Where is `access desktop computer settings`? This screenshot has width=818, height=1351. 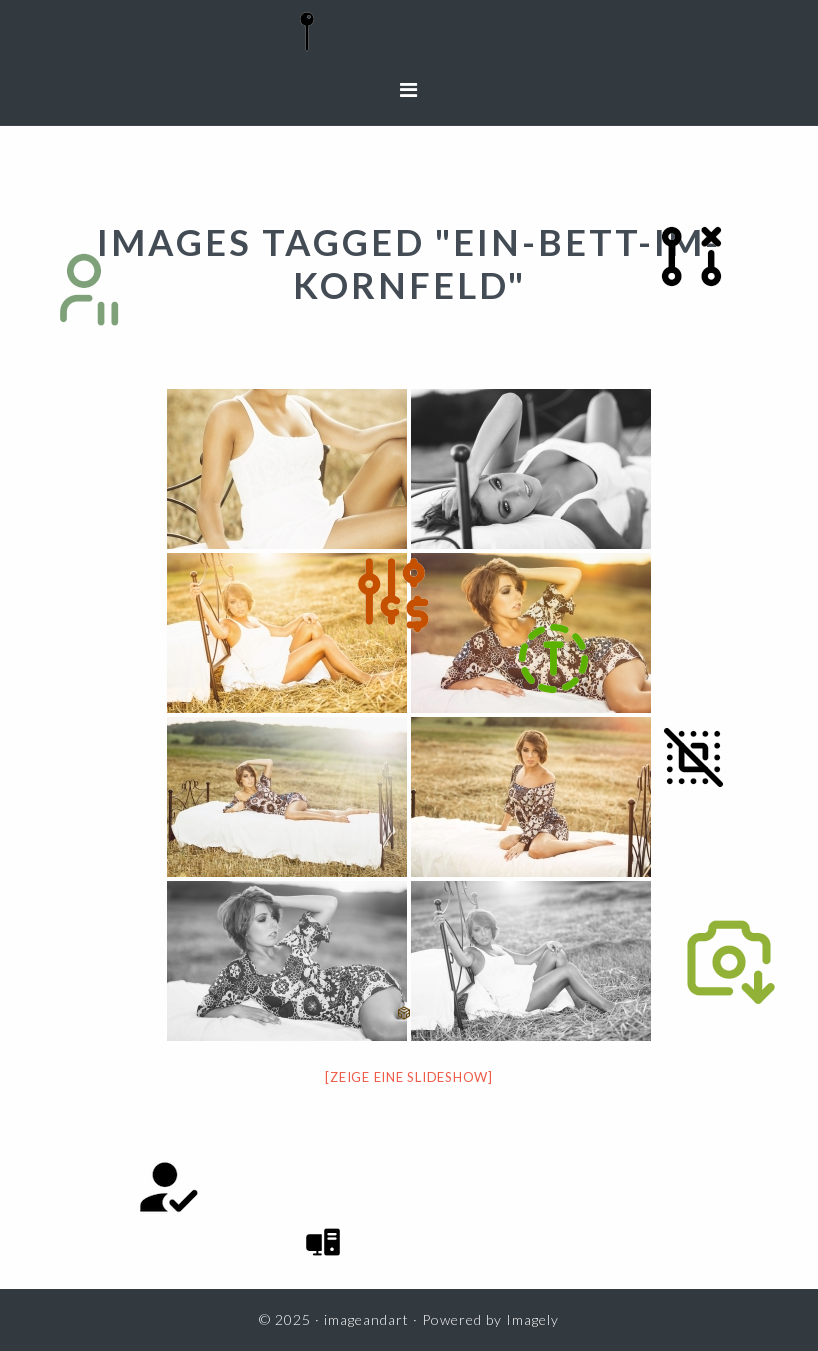
access desktop computer settings is located at coordinates (323, 1242).